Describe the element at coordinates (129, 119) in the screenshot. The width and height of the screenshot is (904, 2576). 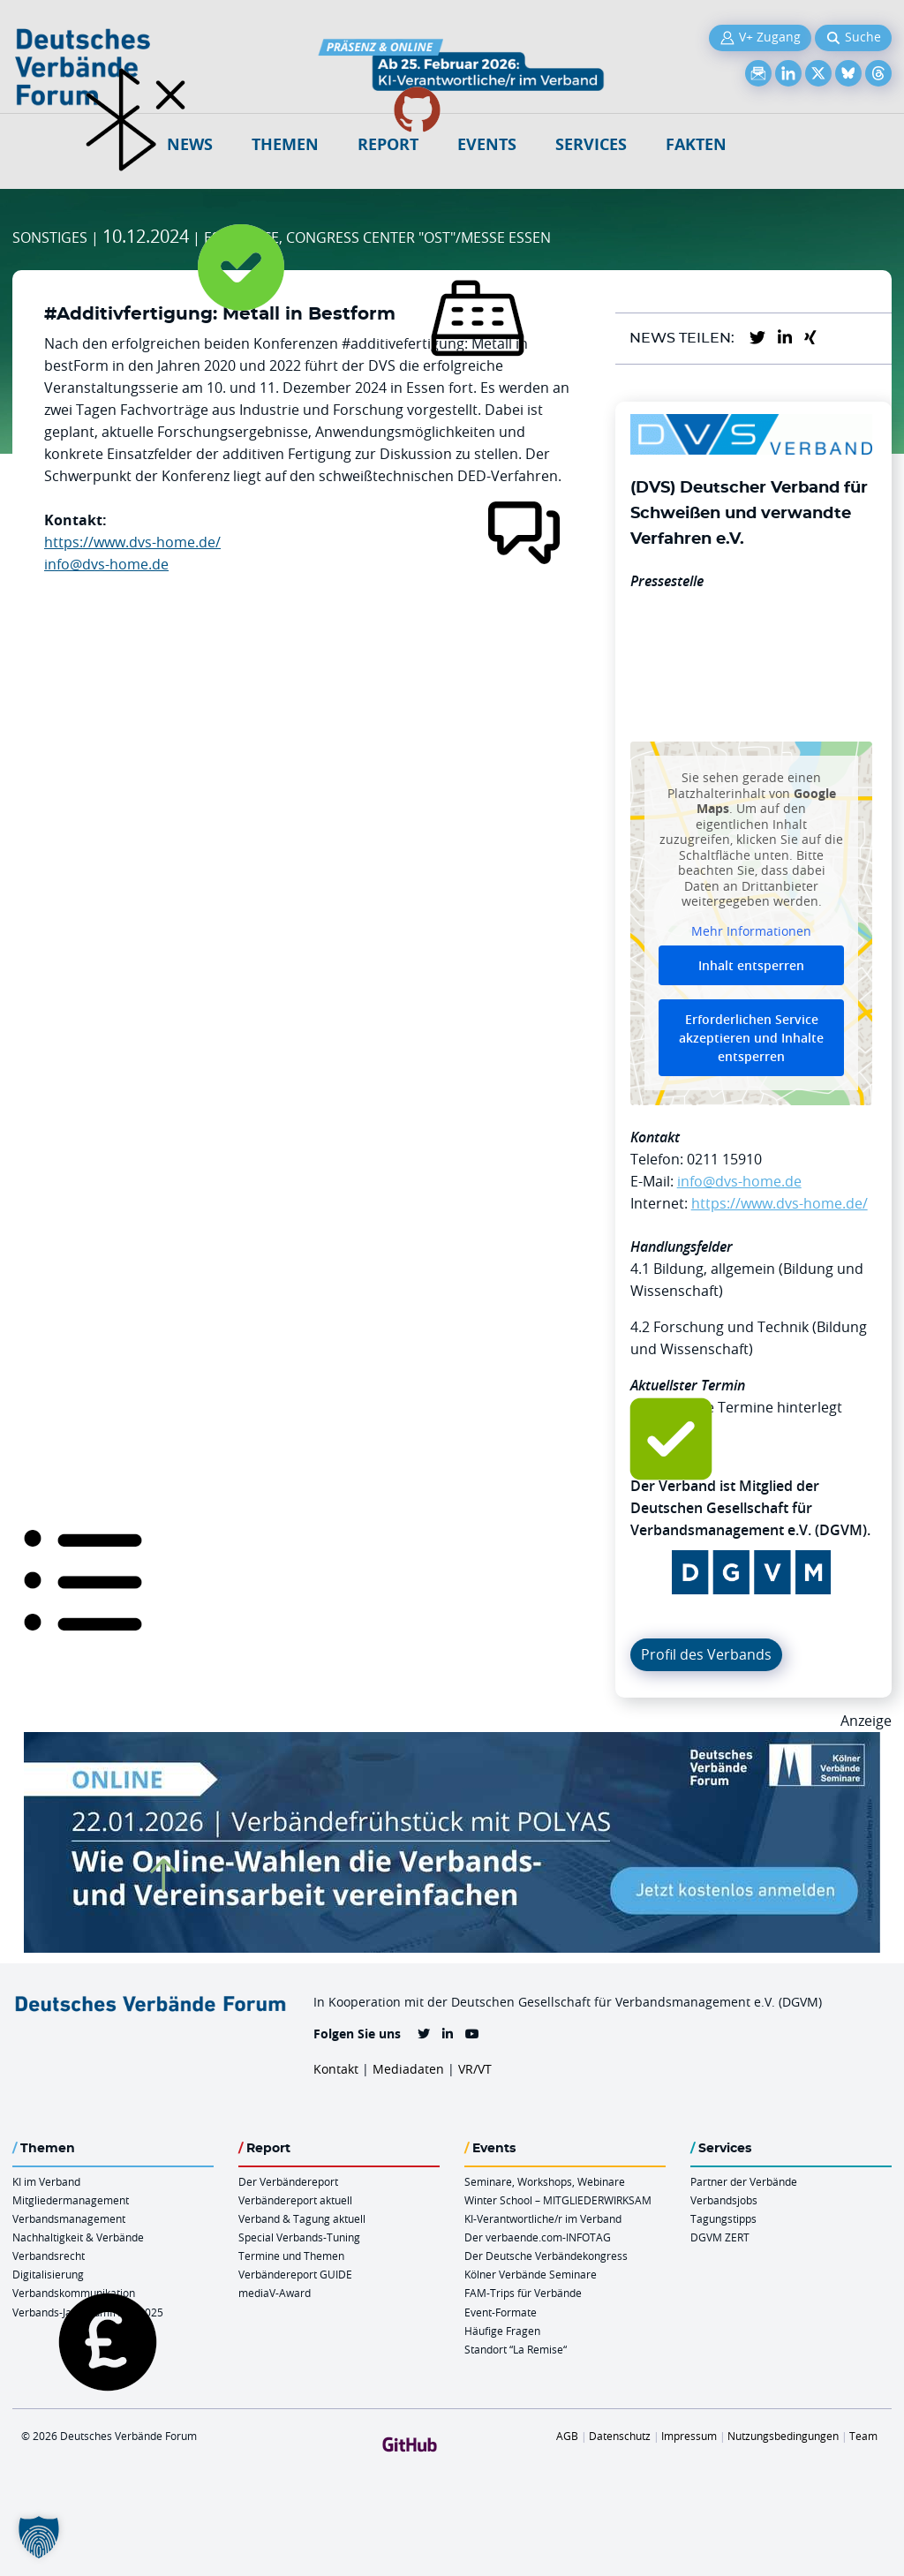
I see `bluetooth connection disabled` at that location.